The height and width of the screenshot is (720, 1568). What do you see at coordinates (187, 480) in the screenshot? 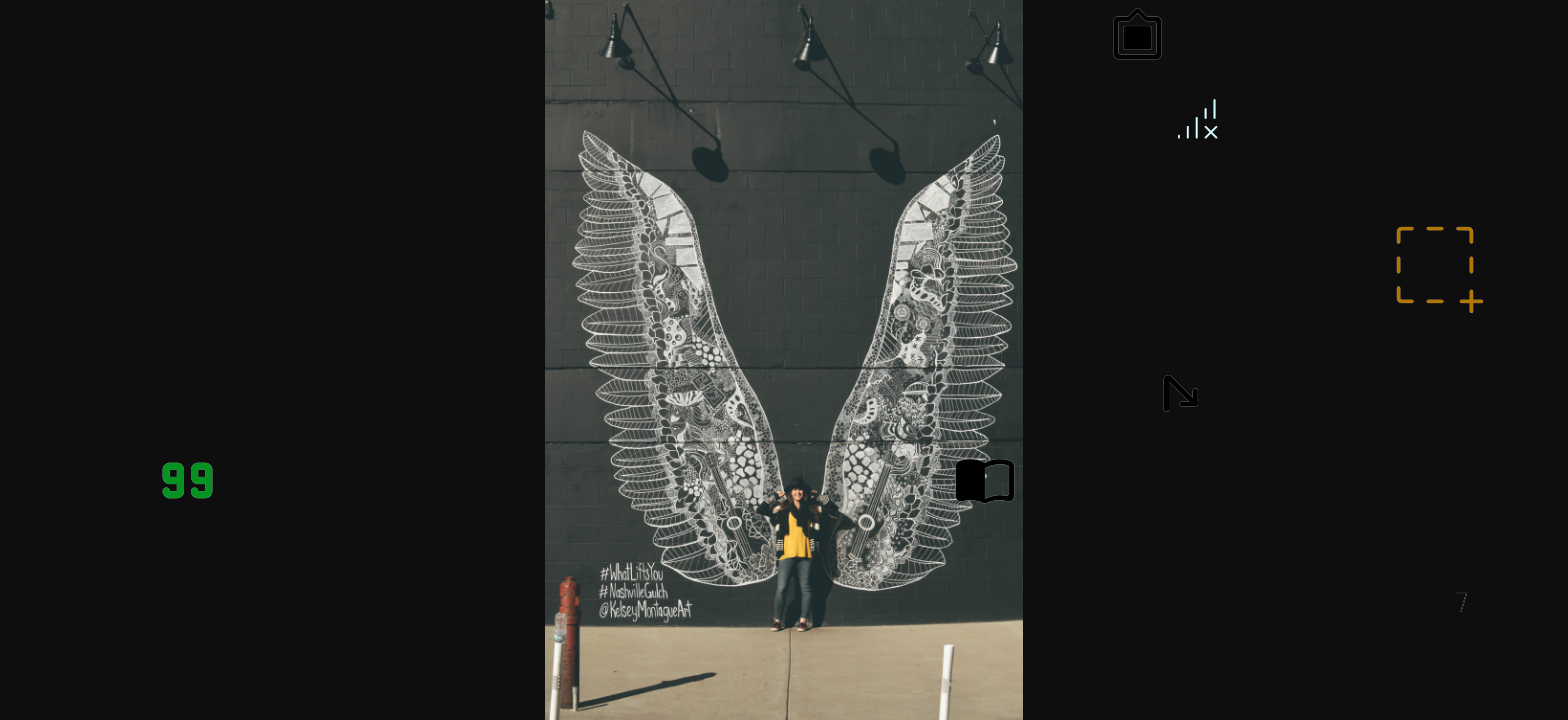
I see `indicates 99 or more unread notifications` at bounding box center [187, 480].